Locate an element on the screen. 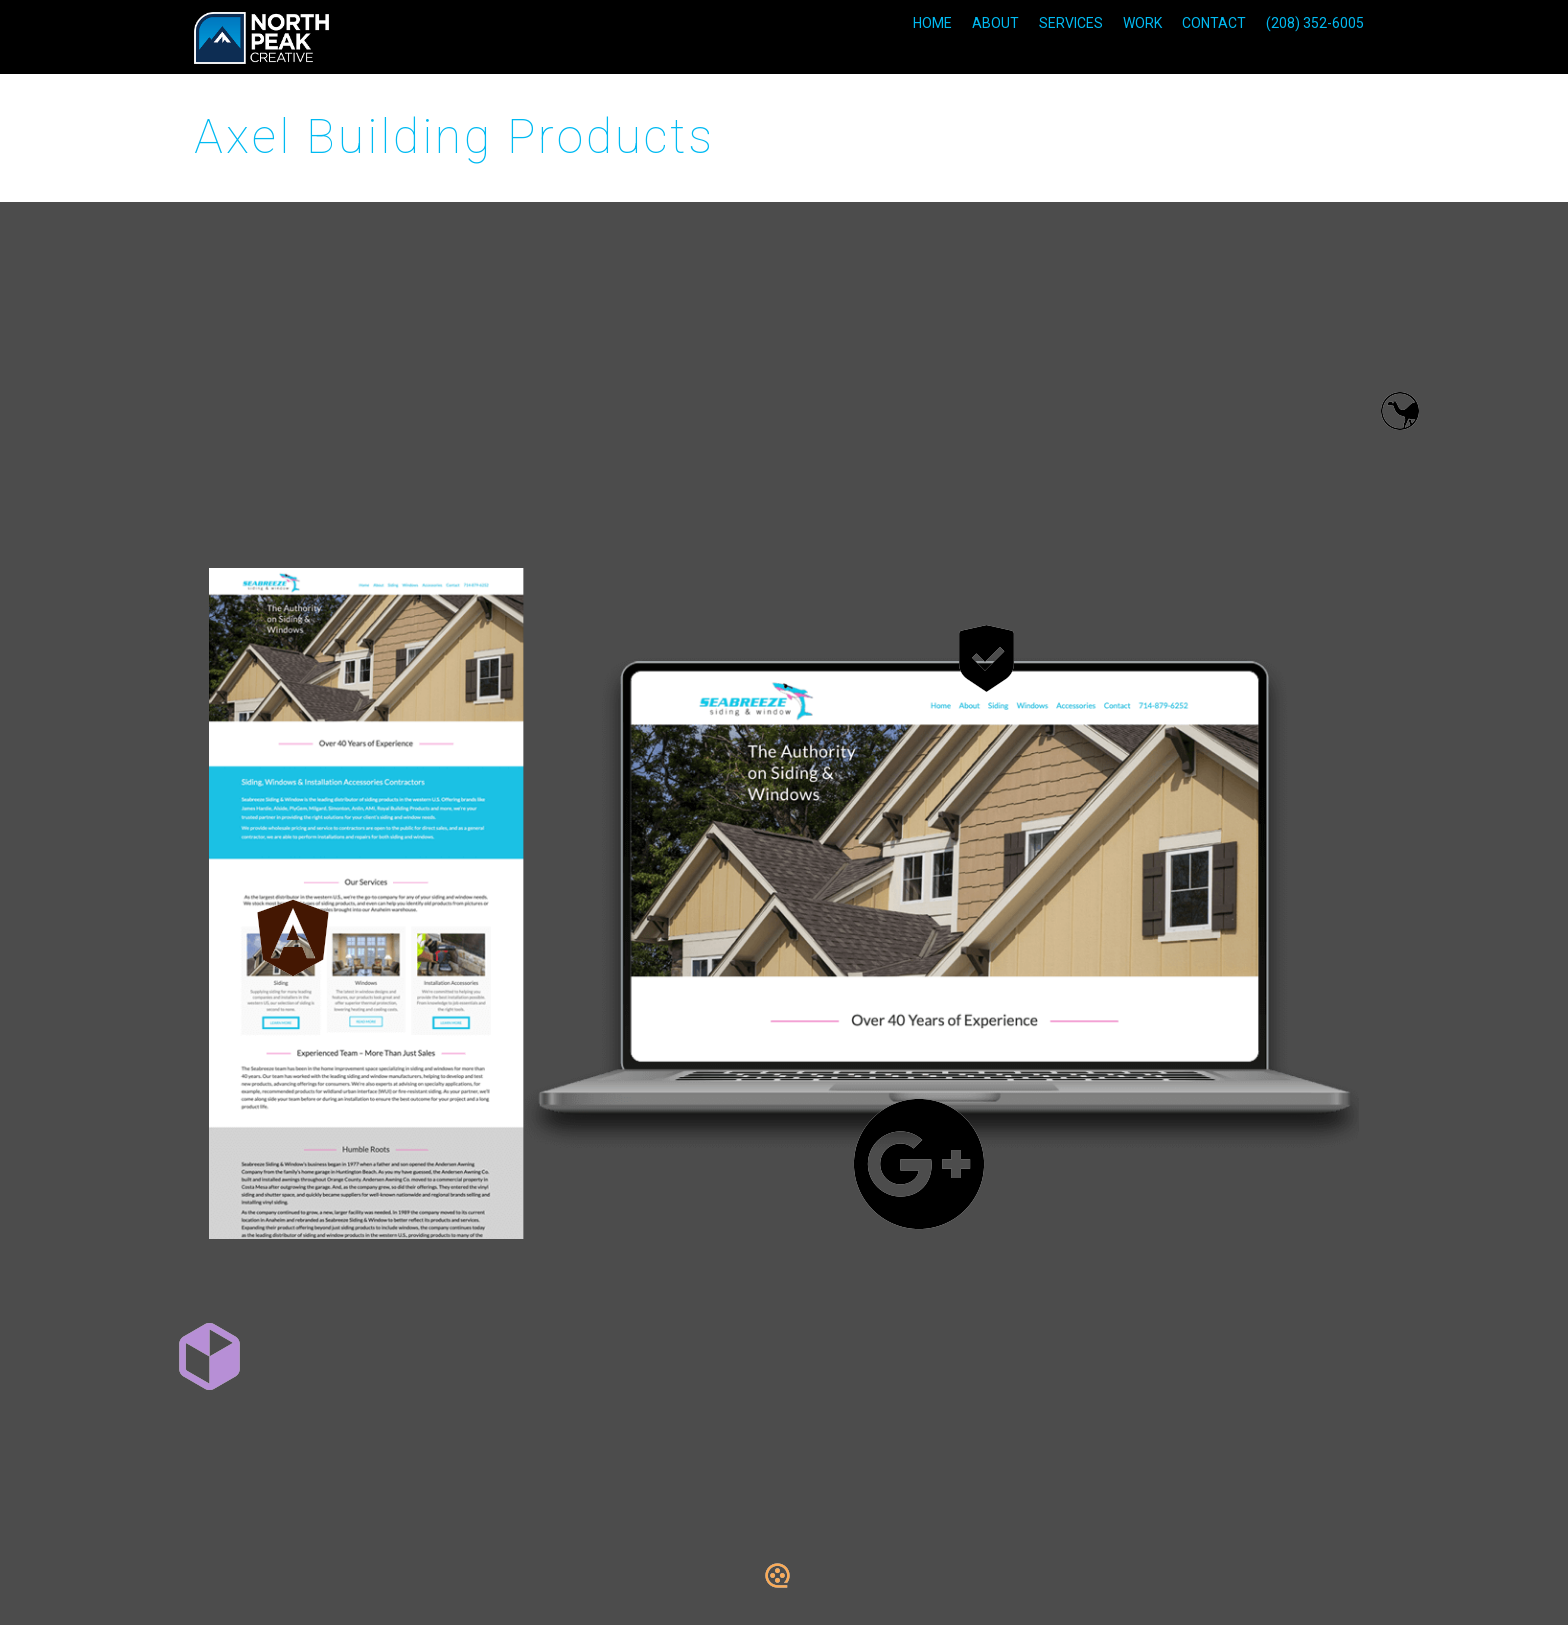  browse movies or video content is located at coordinates (777, 1575).